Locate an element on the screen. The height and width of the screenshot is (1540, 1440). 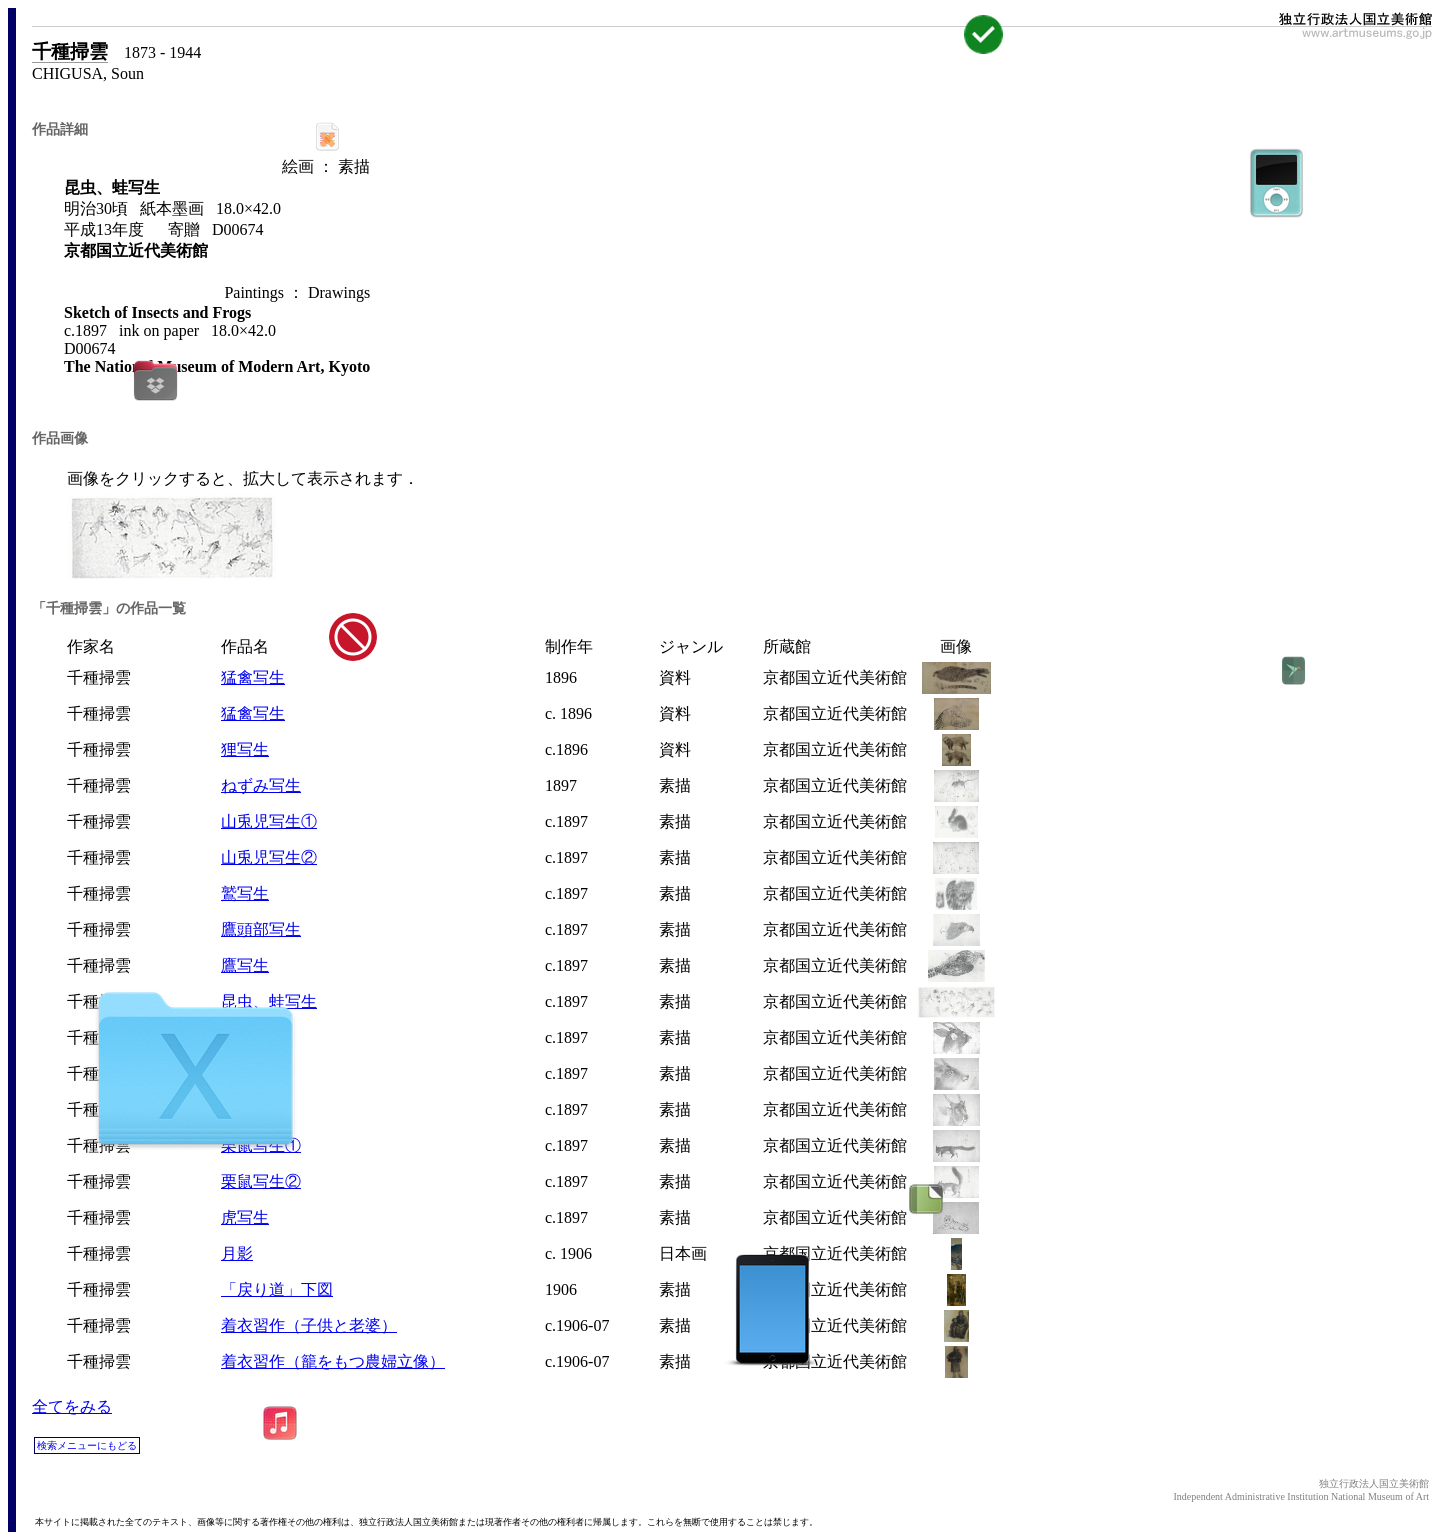
access macos system folder is located at coordinates (195, 1068).